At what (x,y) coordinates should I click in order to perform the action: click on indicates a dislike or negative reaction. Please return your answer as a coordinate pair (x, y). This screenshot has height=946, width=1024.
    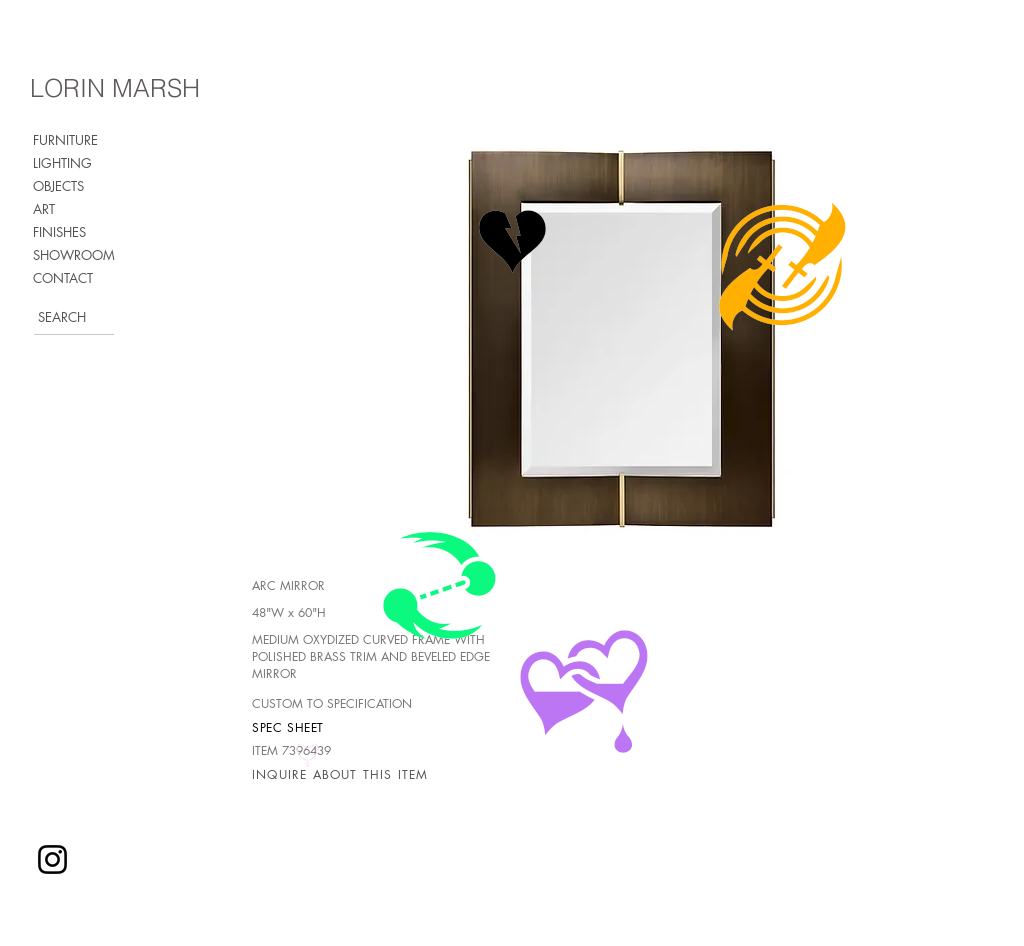
    Looking at the image, I should click on (512, 241).